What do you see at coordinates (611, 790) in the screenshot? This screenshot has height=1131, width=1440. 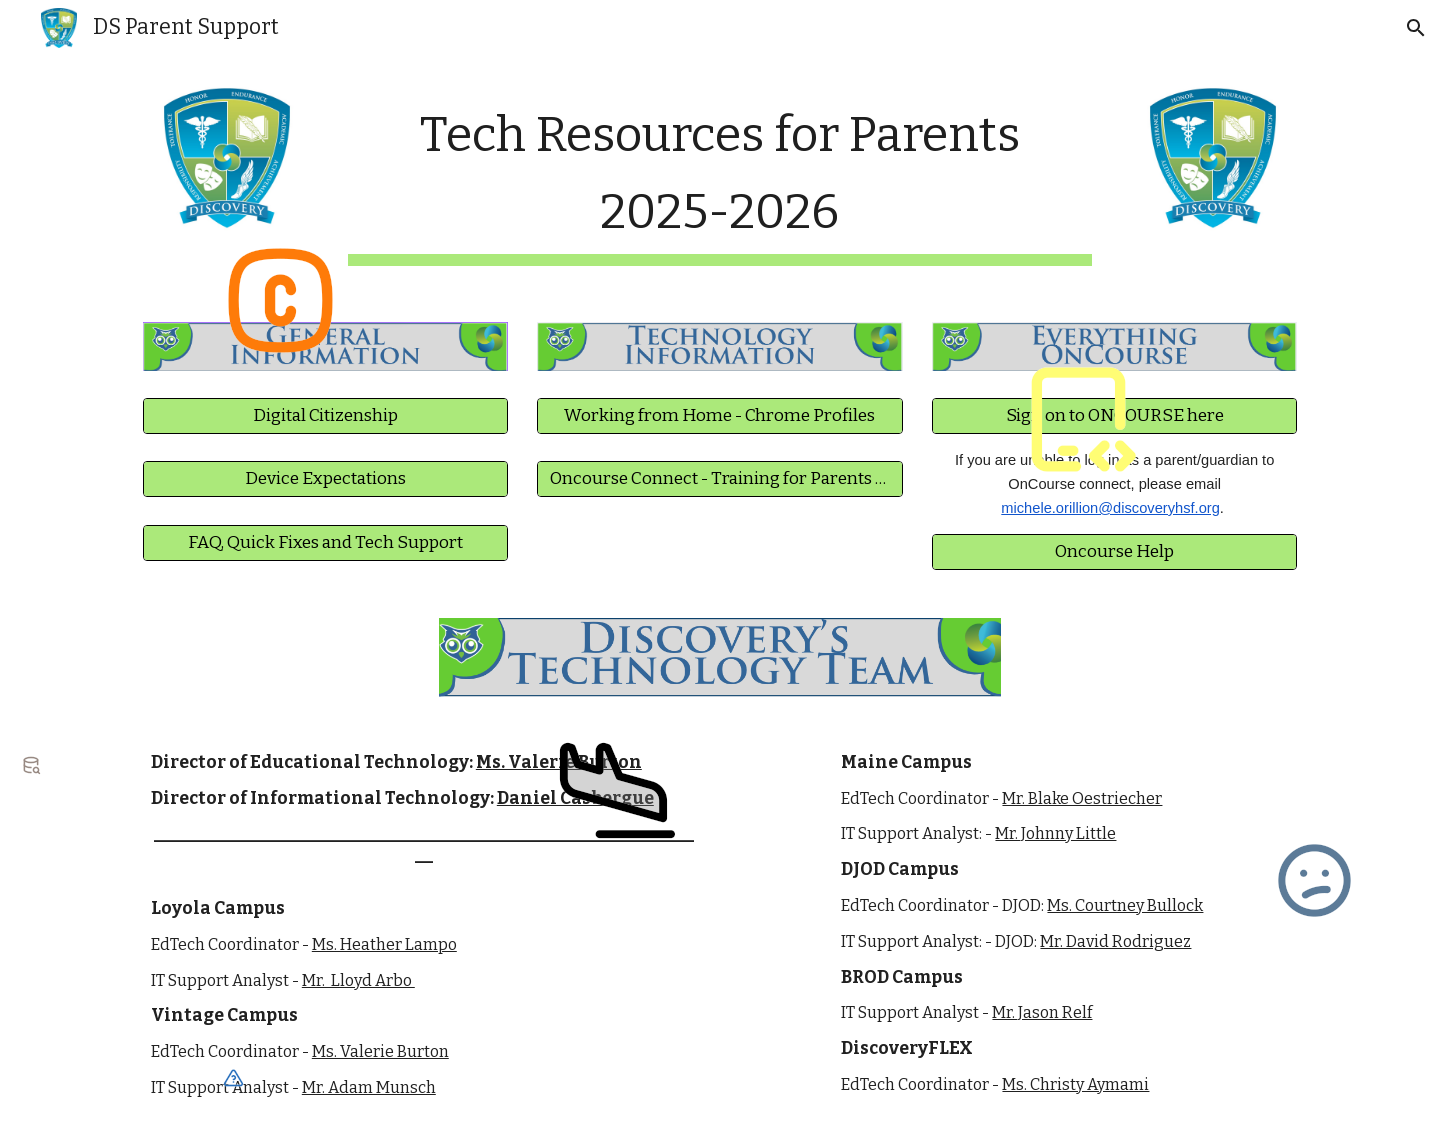 I see `indicates flight arrival status` at bounding box center [611, 790].